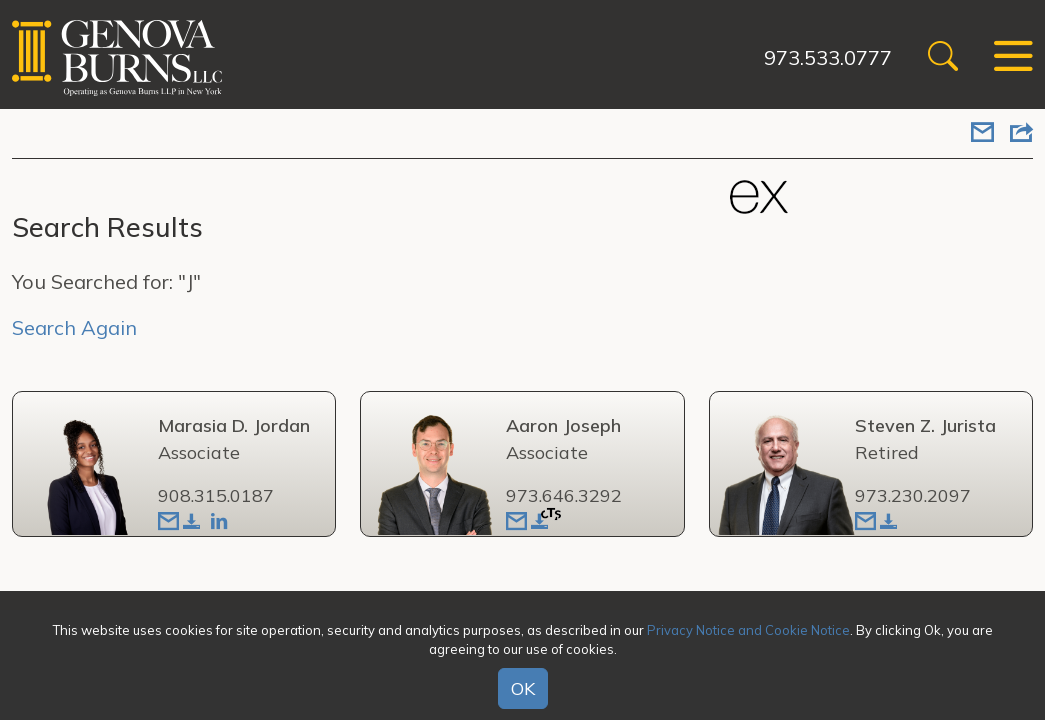 Image resolution: width=1045 pixels, height=720 pixels. I want to click on CTS corporation logo, so click(551, 514).